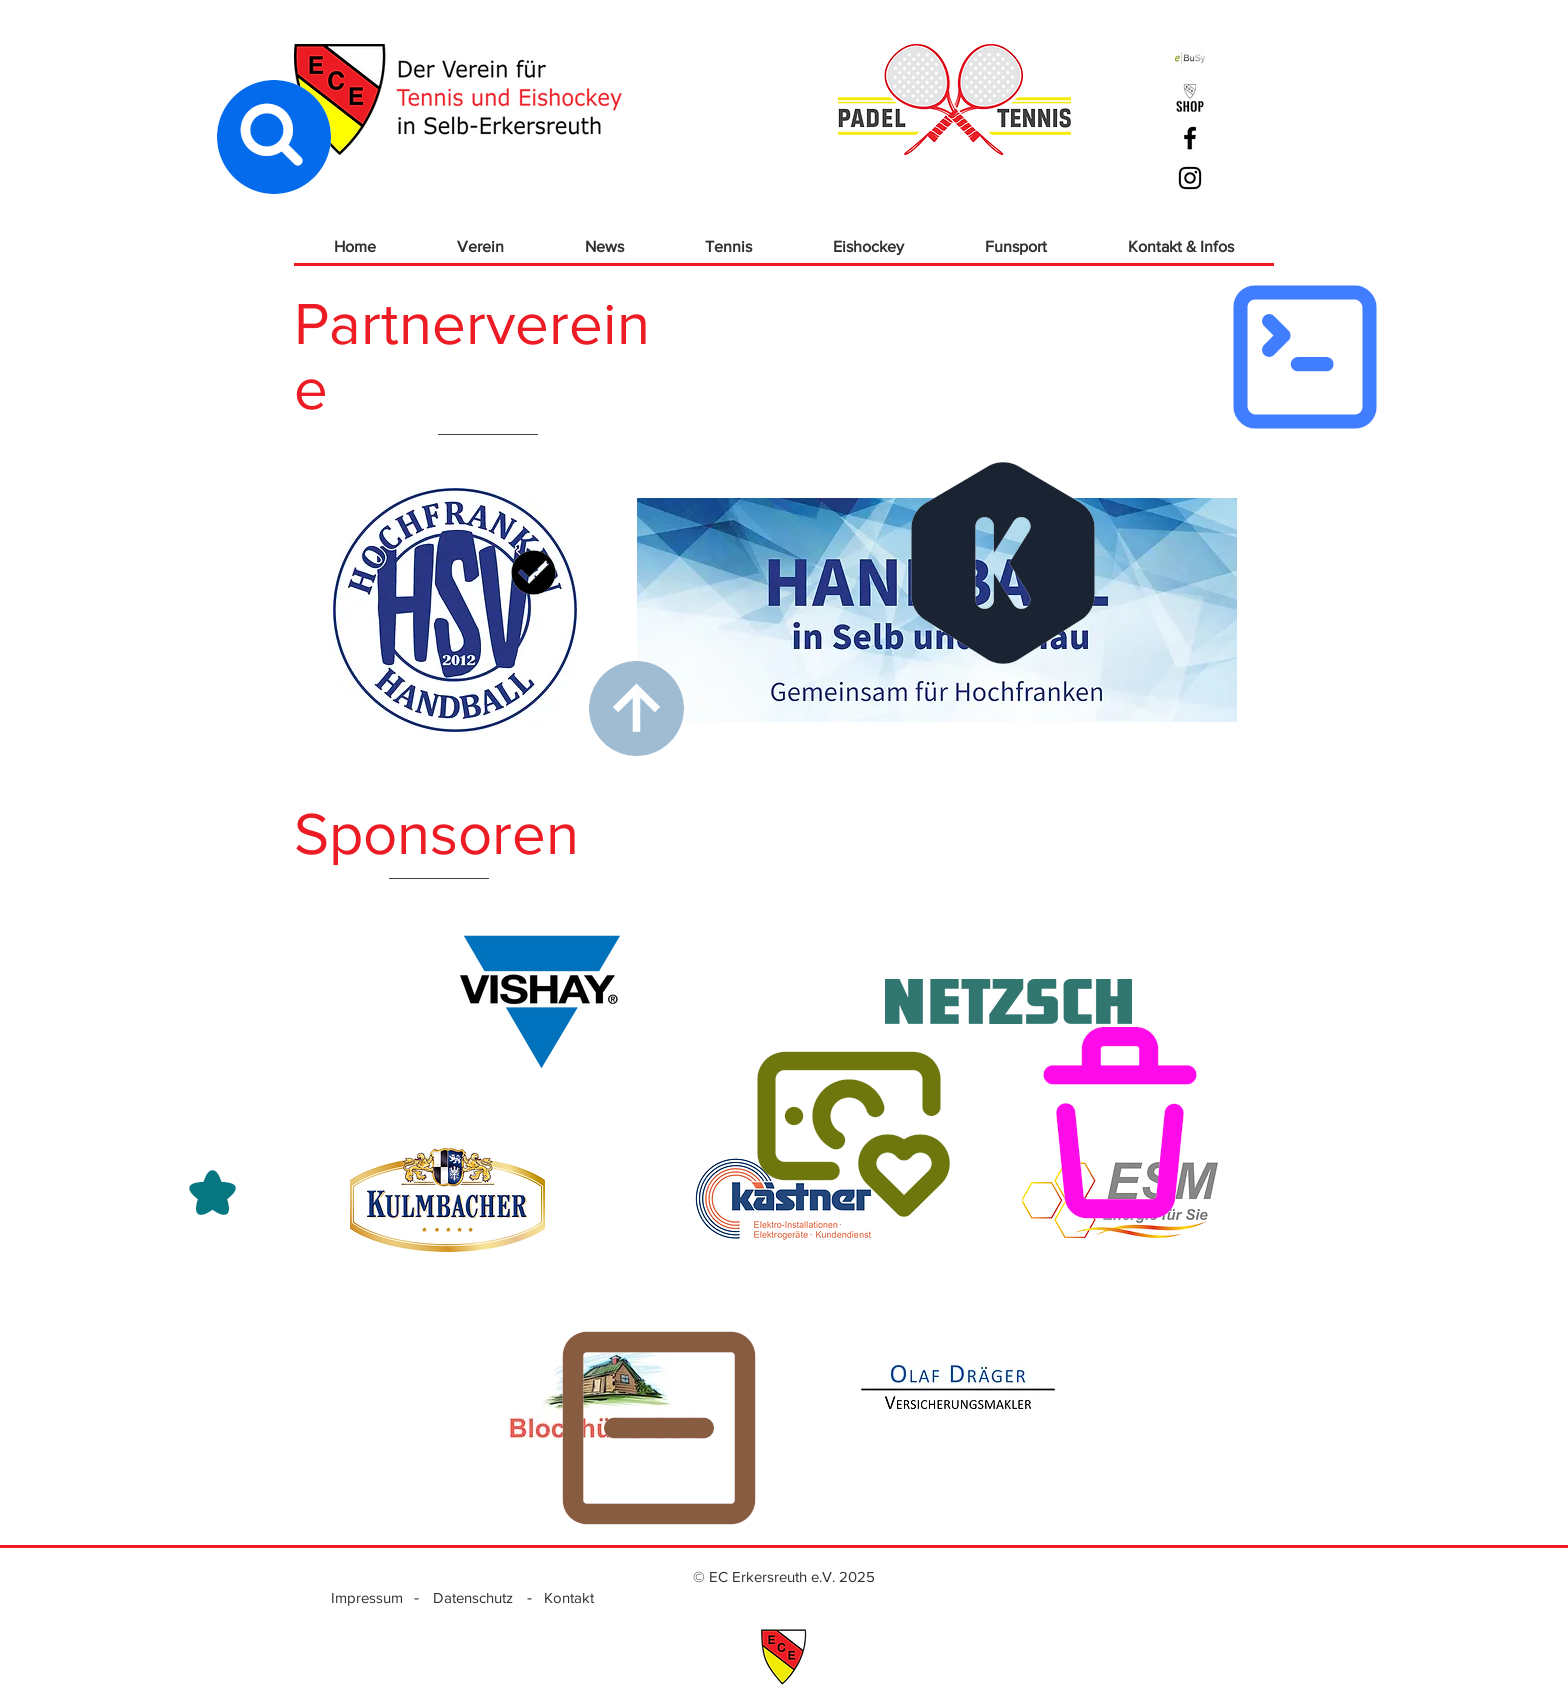  Describe the element at coordinates (1120, 1129) in the screenshot. I see `delete this item` at that location.